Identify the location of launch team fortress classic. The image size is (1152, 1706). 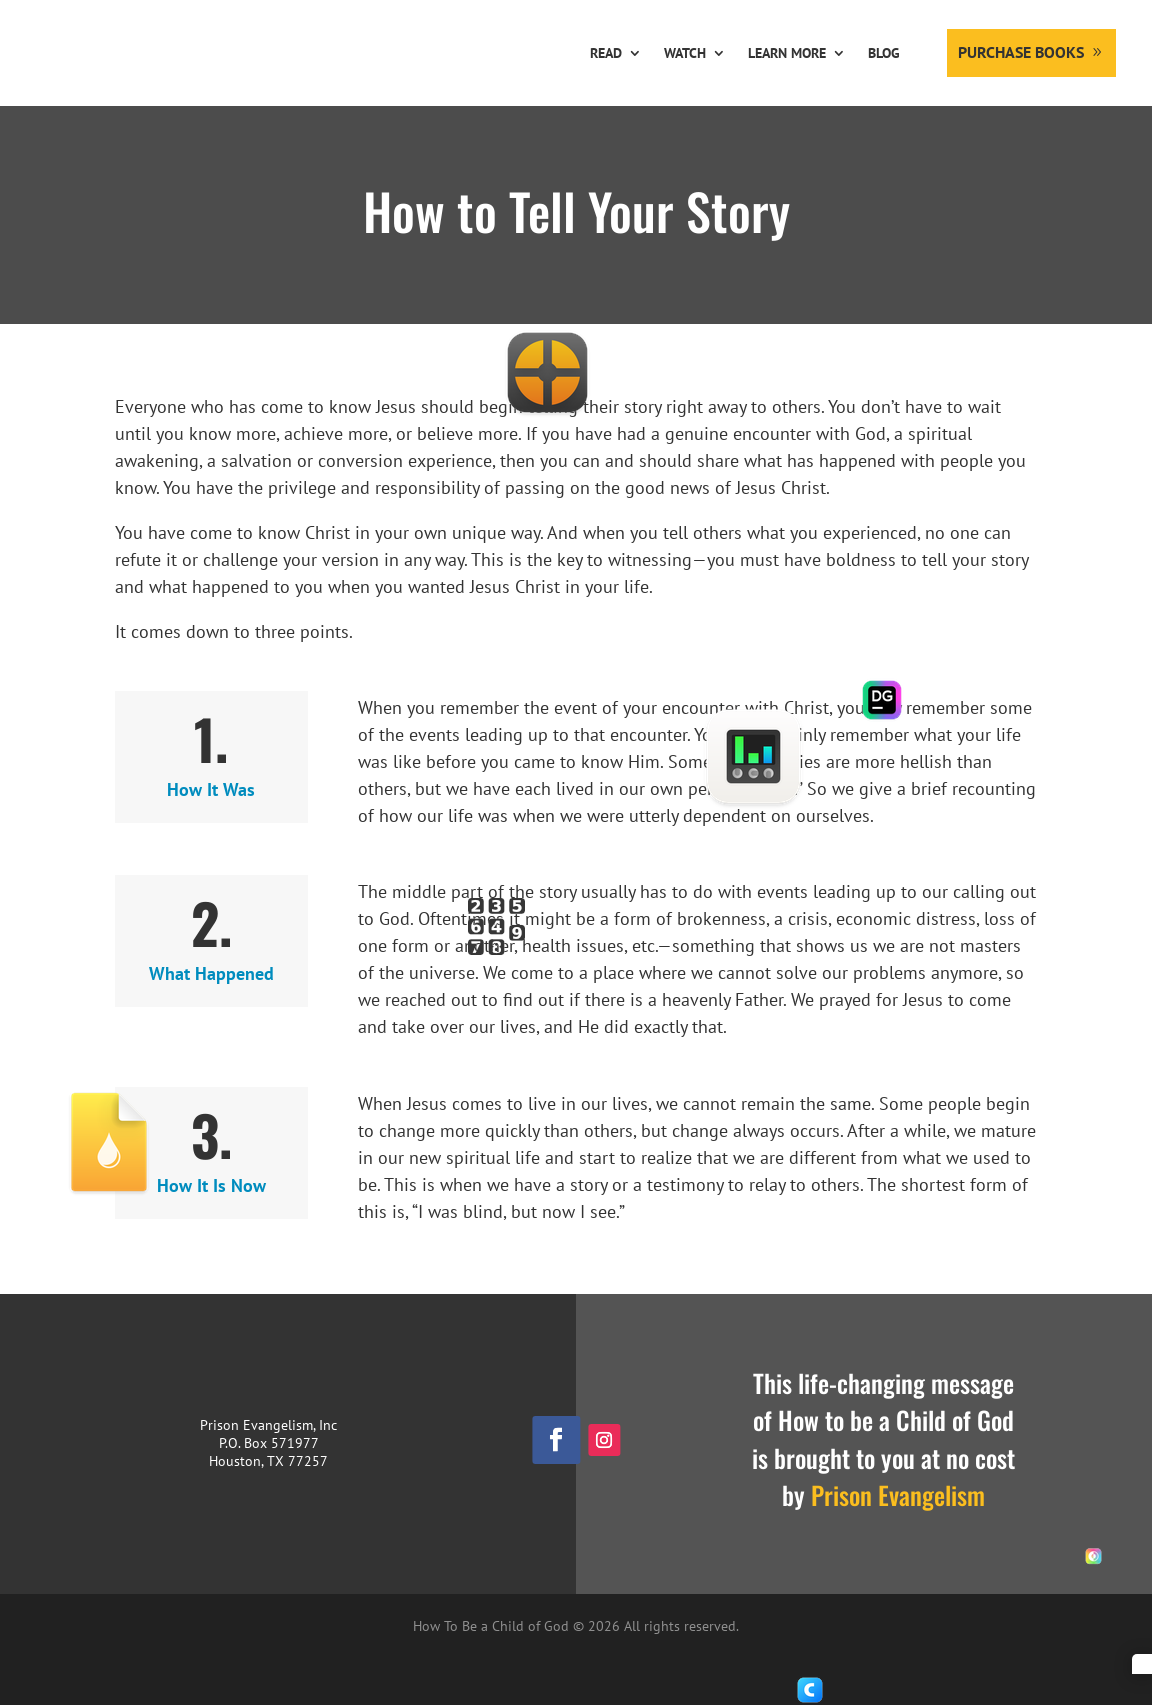
(547, 372).